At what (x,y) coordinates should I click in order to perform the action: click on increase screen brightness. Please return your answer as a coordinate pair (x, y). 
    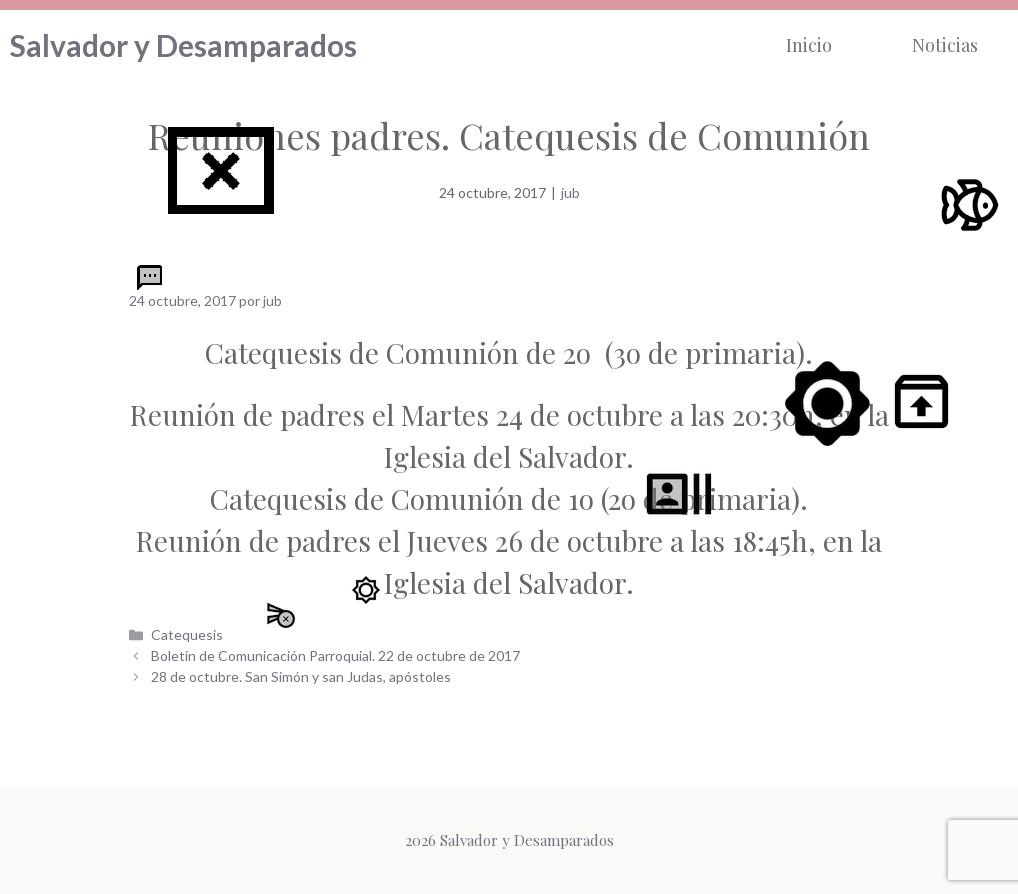
    Looking at the image, I should click on (827, 403).